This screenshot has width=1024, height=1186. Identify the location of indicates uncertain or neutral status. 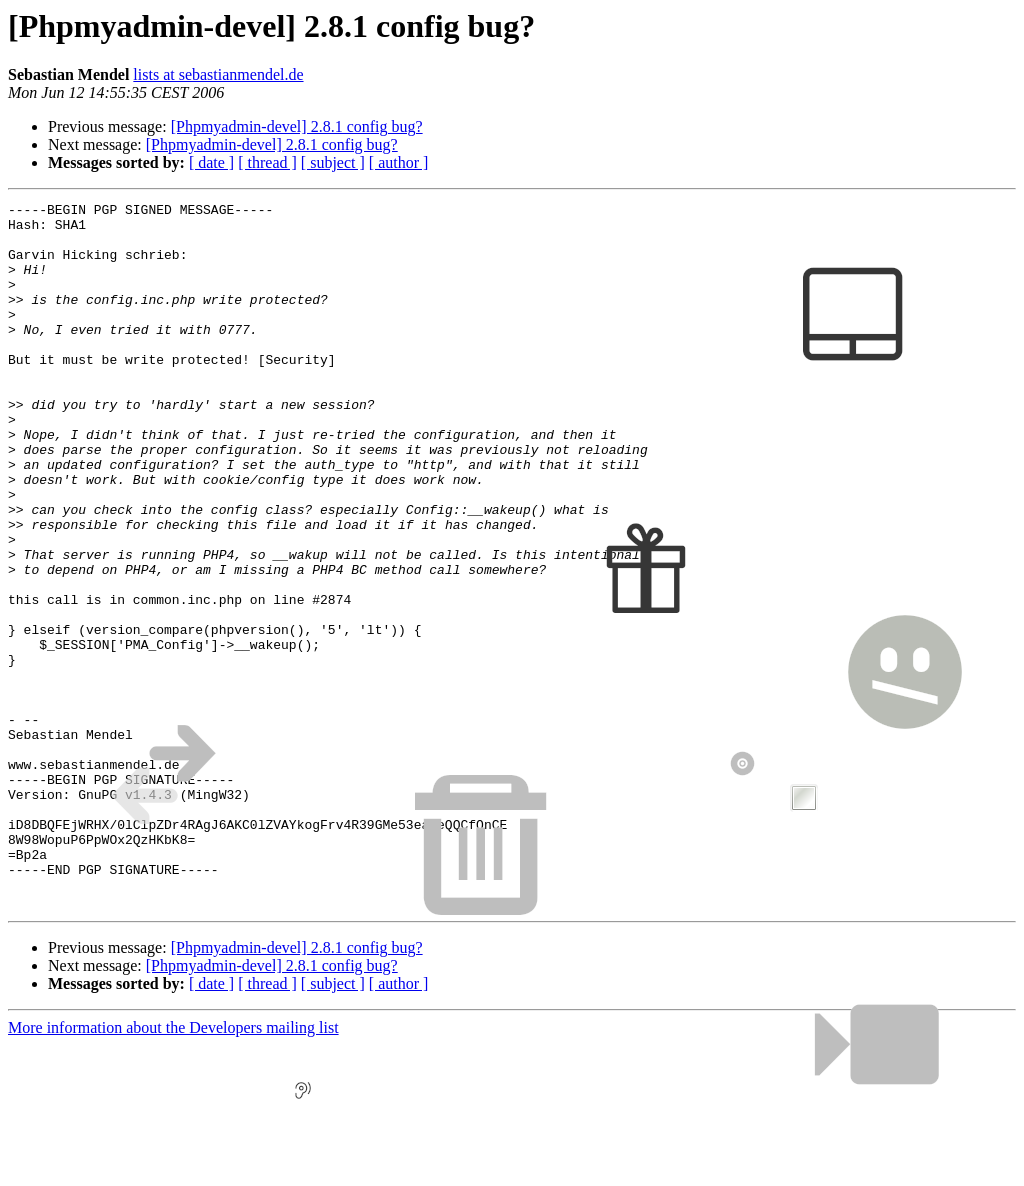
(905, 672).